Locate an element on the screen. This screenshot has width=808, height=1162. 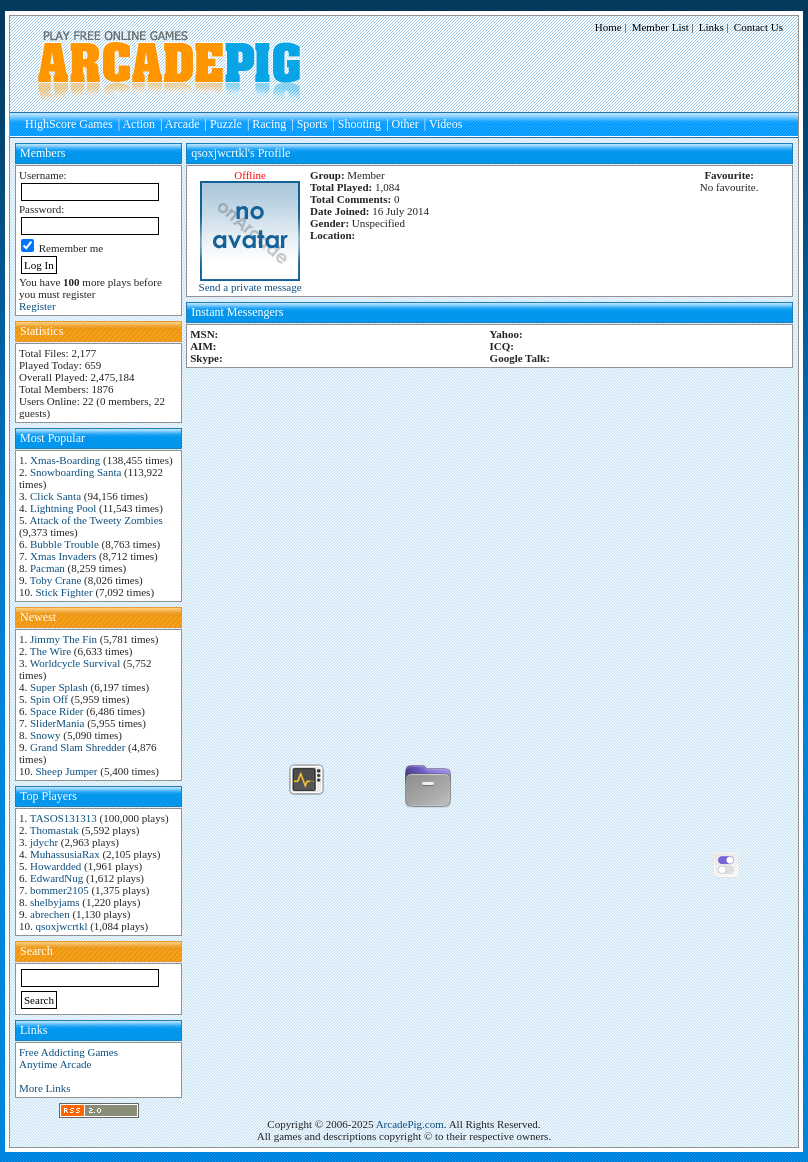
open system monitor application is located at coordinates (306, 779).